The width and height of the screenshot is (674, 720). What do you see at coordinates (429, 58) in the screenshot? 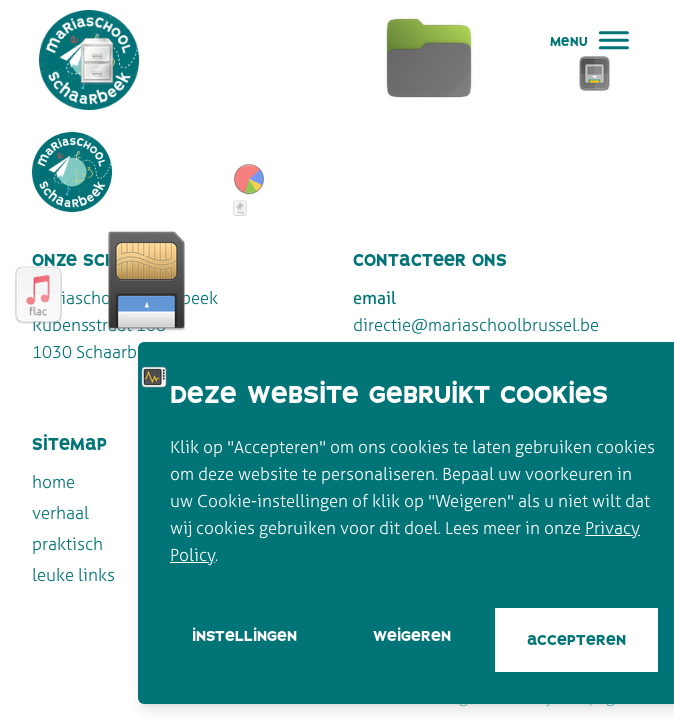
I see `drop files here to move them into this folder` at bounding box center [429, 58].